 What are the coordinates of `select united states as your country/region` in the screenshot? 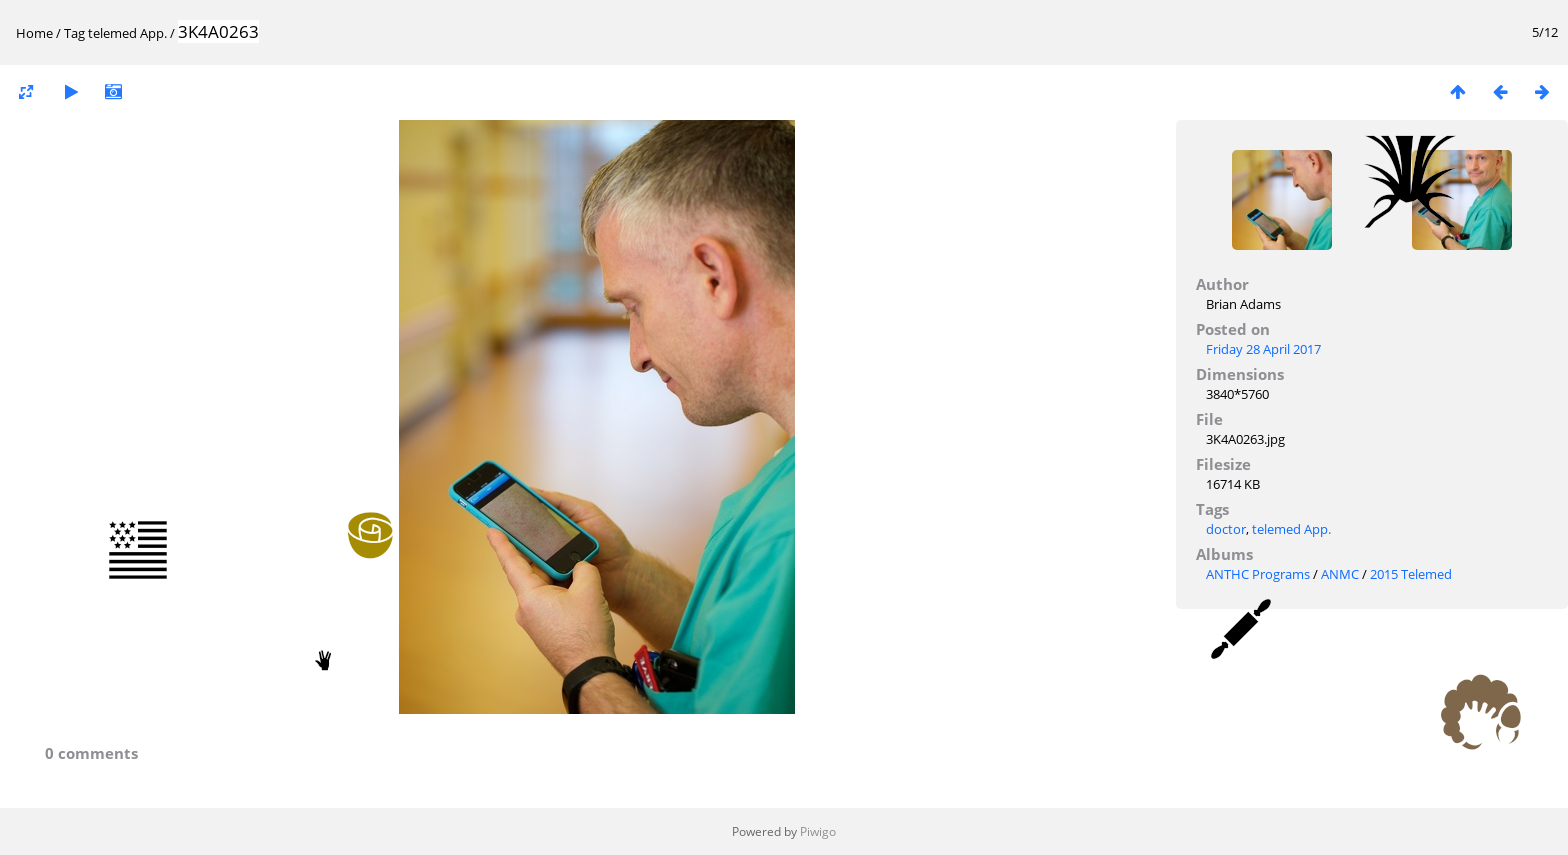 It's located at (138, 550).